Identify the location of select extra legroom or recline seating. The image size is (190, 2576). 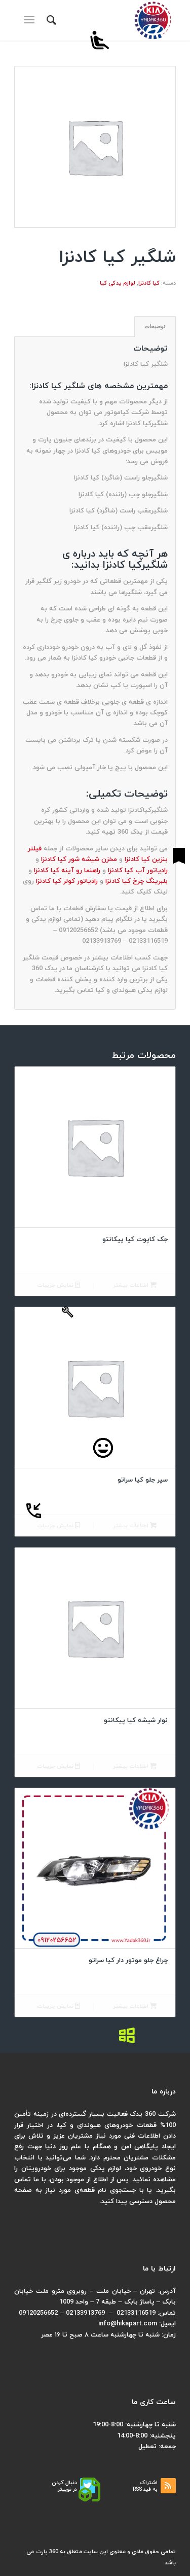
(100, 41).